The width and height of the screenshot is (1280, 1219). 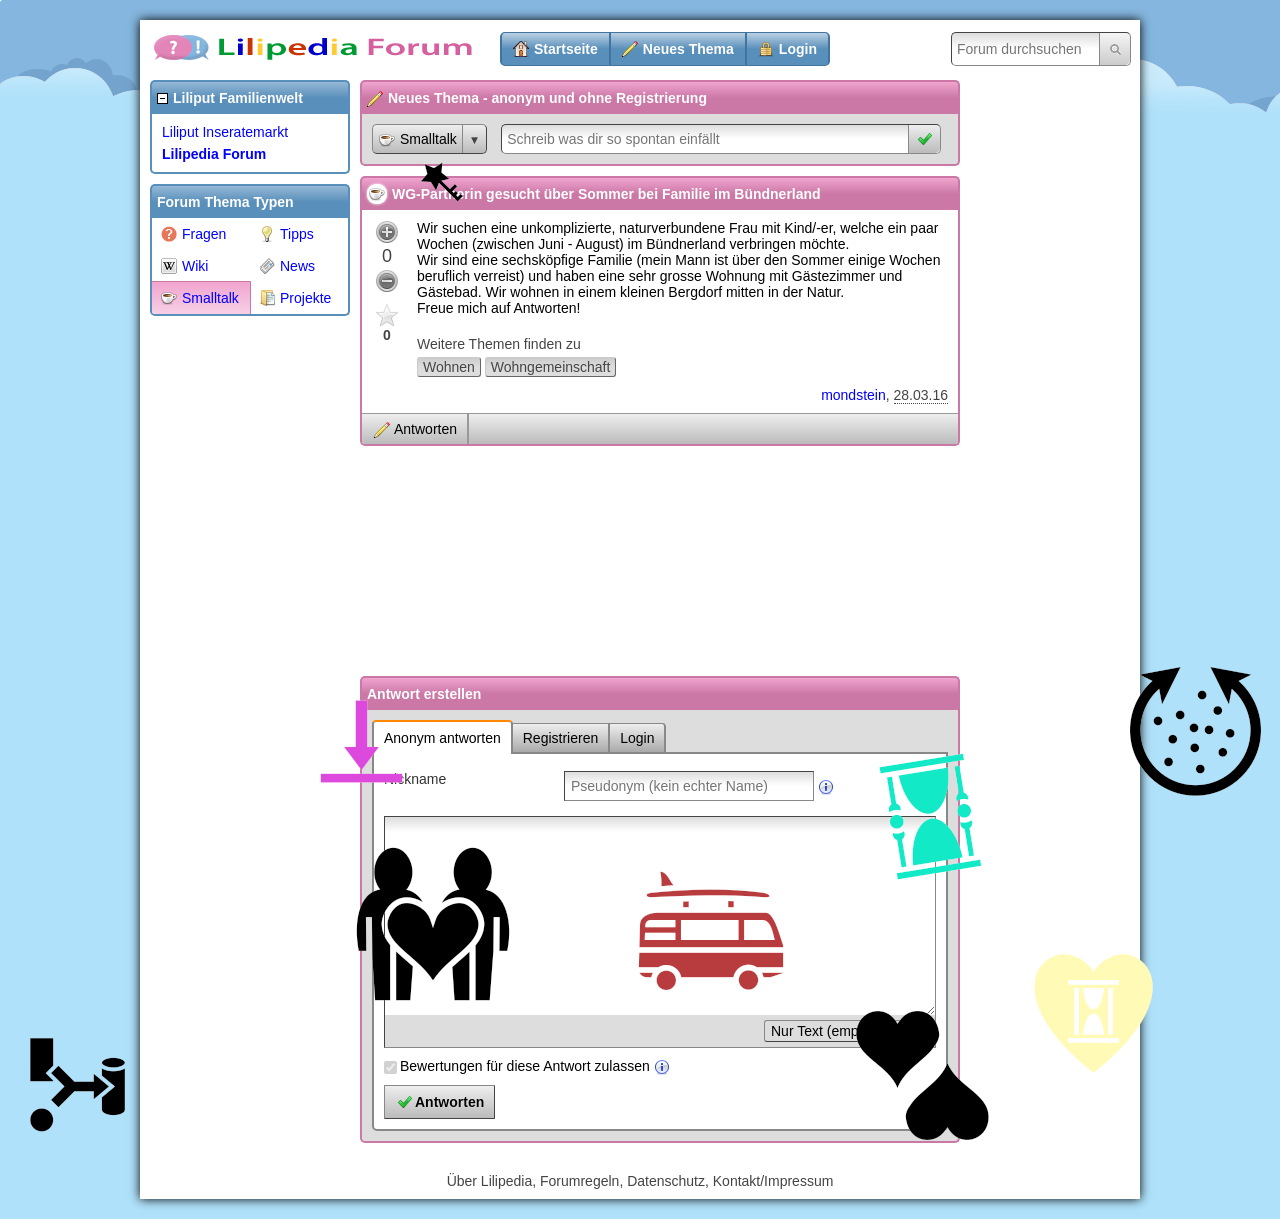 What do you see at coordinates (442, 182) in the screenshot?
I see `unlock premium or starred content` at bounding box center [442, 182].